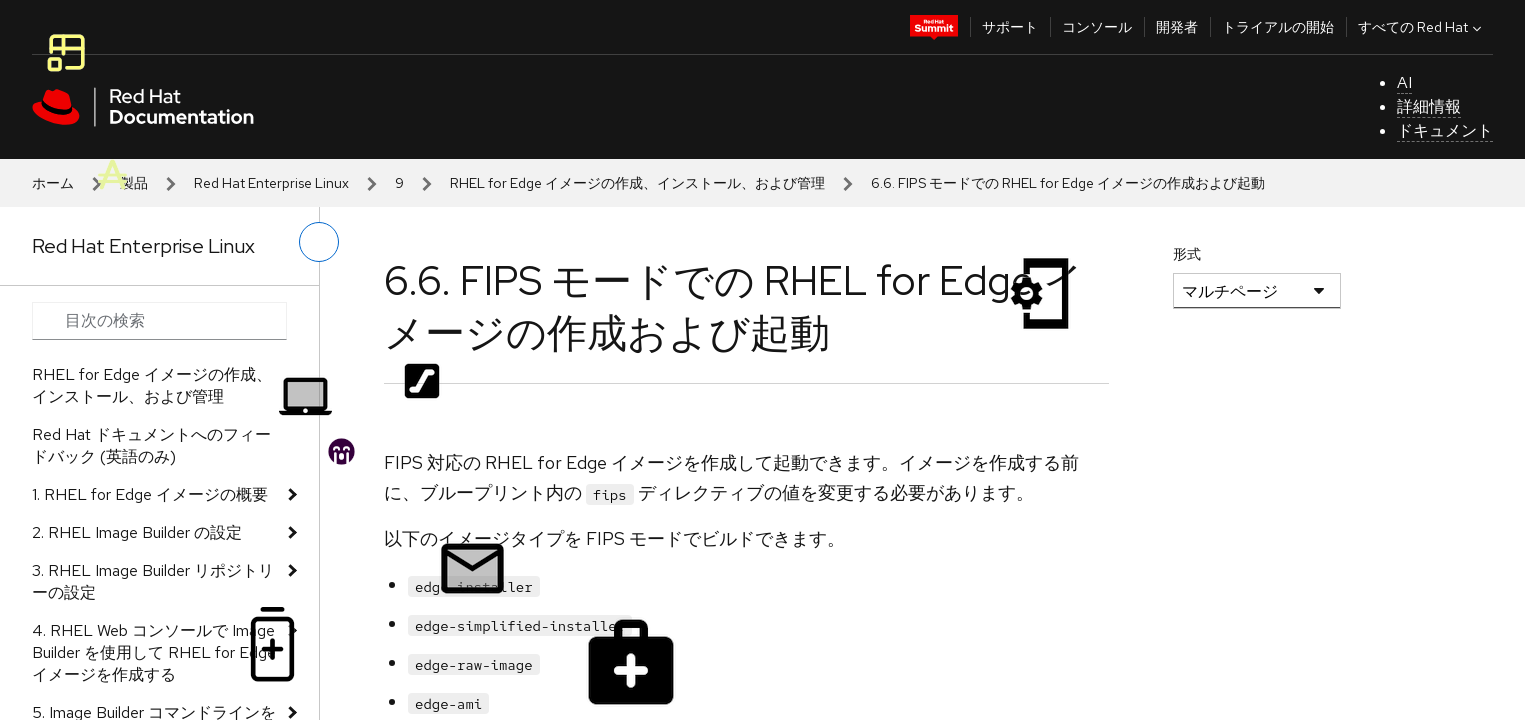  I want to click on indicates Argentine peso currency, so click(112, 174).